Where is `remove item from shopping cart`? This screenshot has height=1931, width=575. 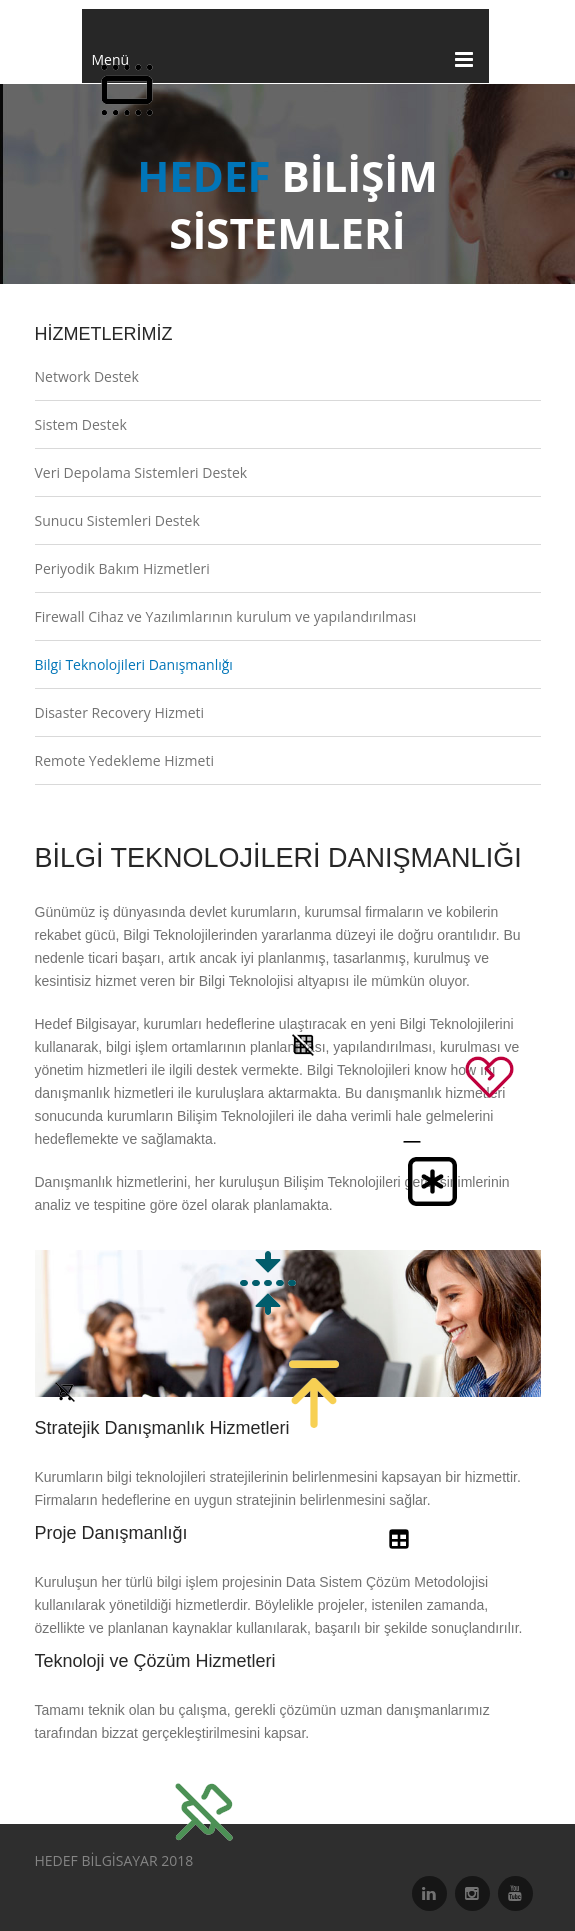 remove item from shopping cart is located at coordinates (65, 1391).